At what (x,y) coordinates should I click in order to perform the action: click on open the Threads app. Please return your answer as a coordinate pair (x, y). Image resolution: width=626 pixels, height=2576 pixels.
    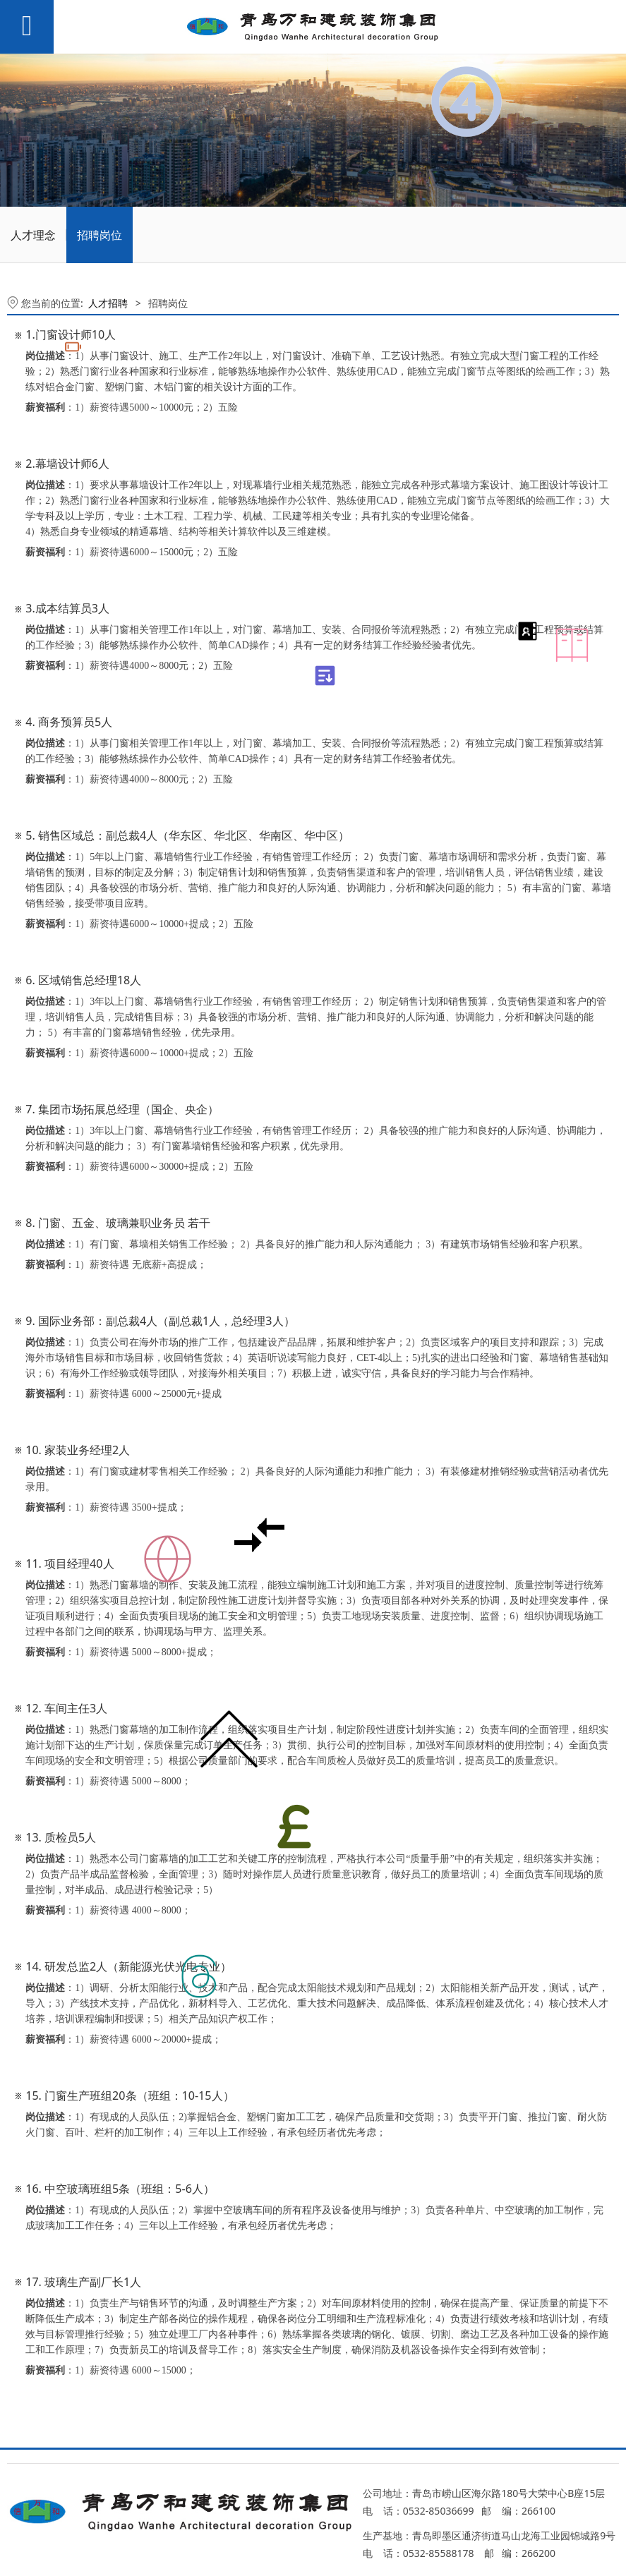
    Looking at the image, I should click on (200, 1976).